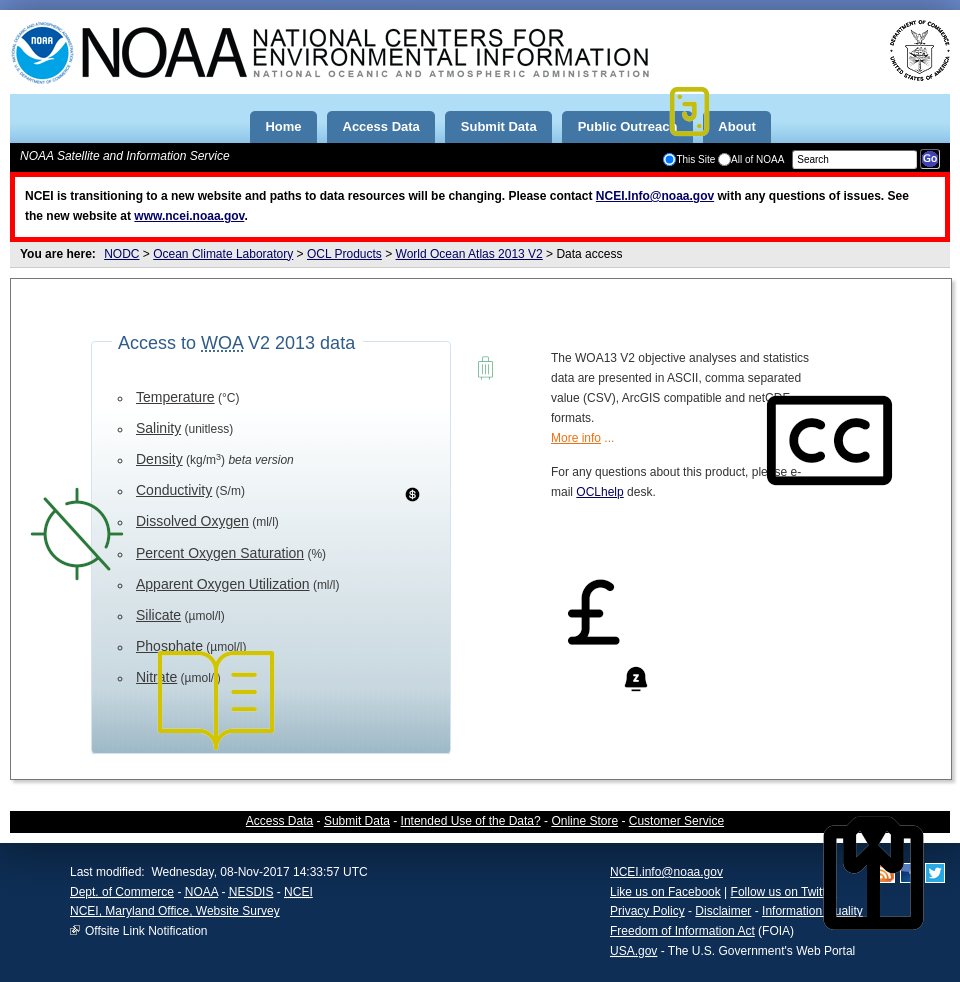  I want to click on location services disabled, so click(77, 534).